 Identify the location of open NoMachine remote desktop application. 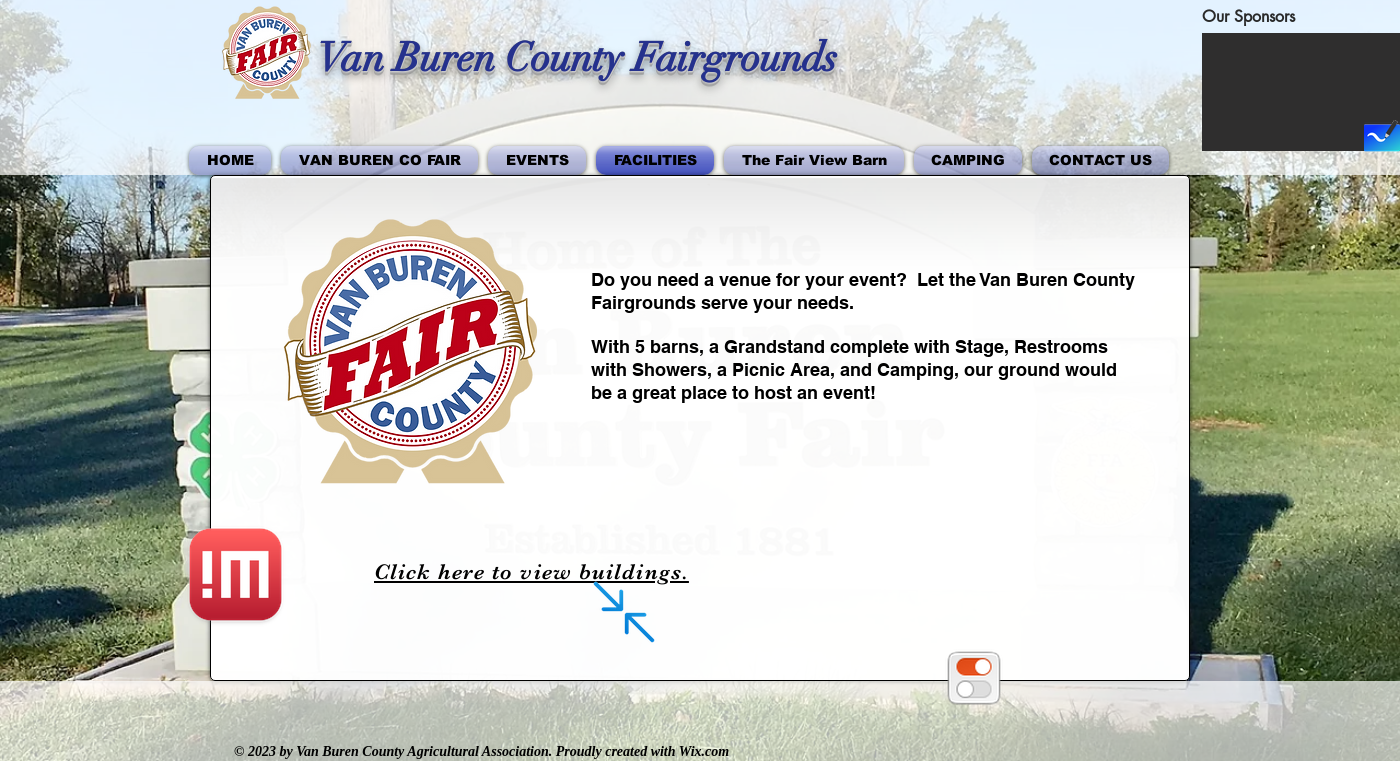
(235, 574).